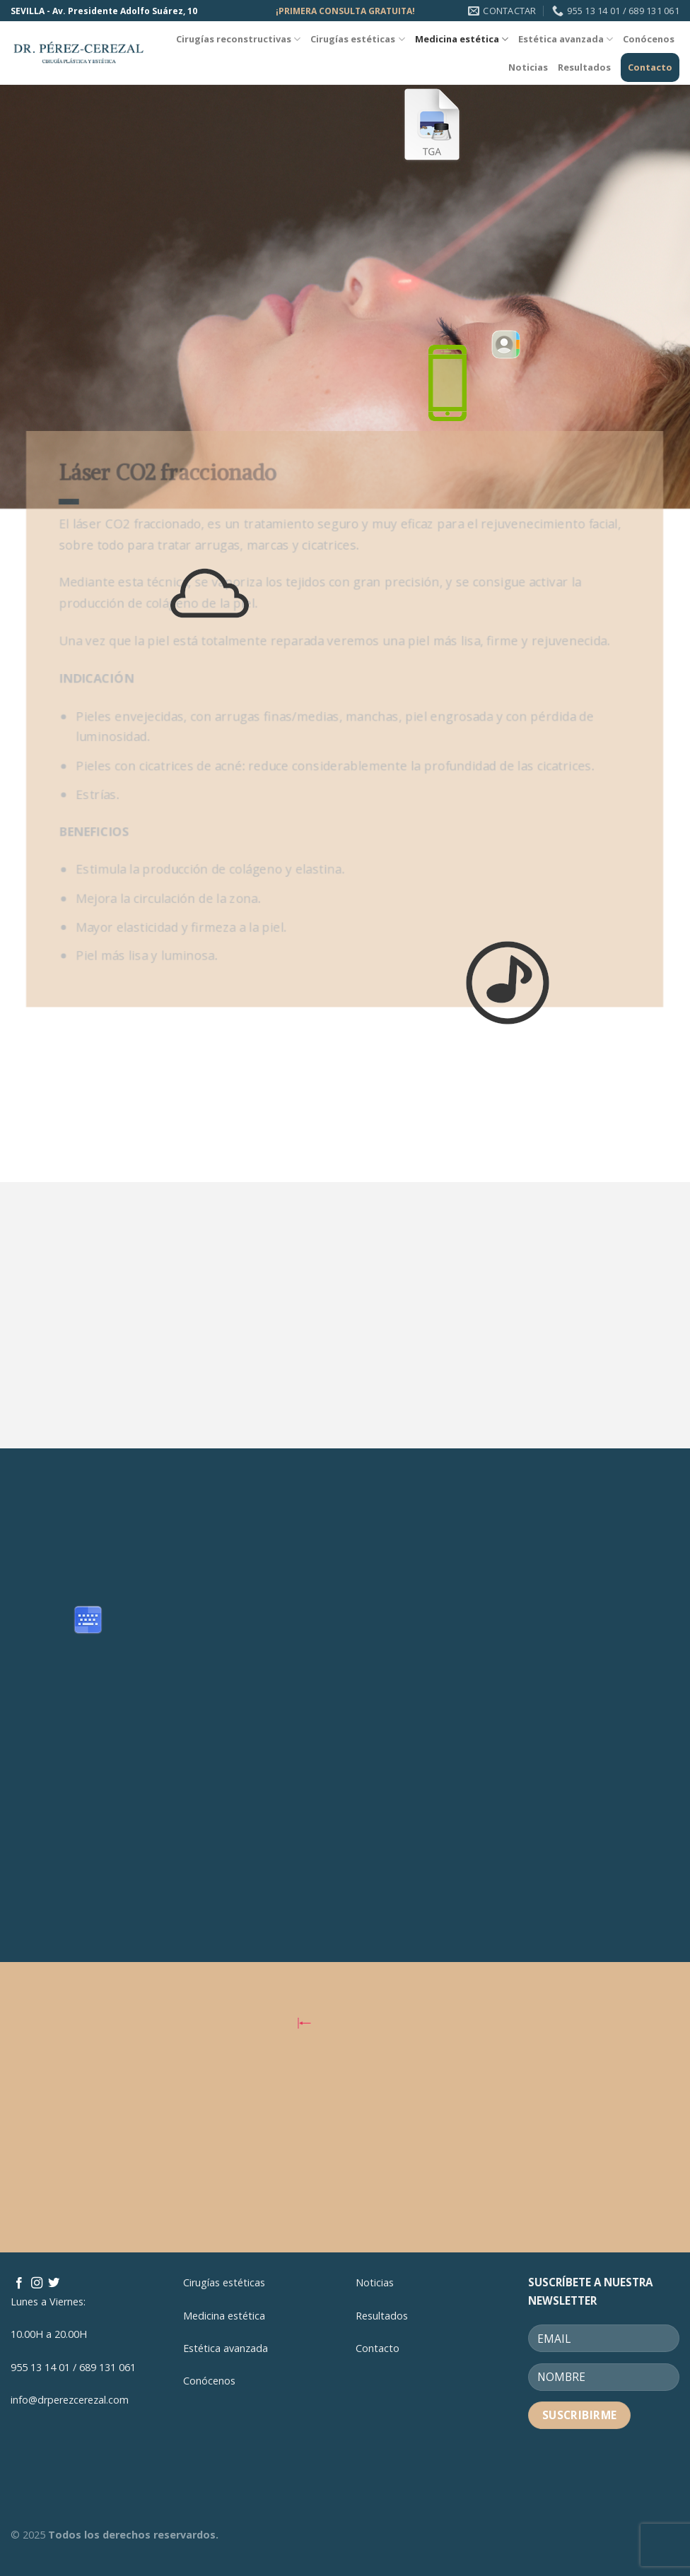 Image resolution: width=690 pixels, height=2576 pixels. I want to click on indicates a connected multimedia device, so click(448, 383).